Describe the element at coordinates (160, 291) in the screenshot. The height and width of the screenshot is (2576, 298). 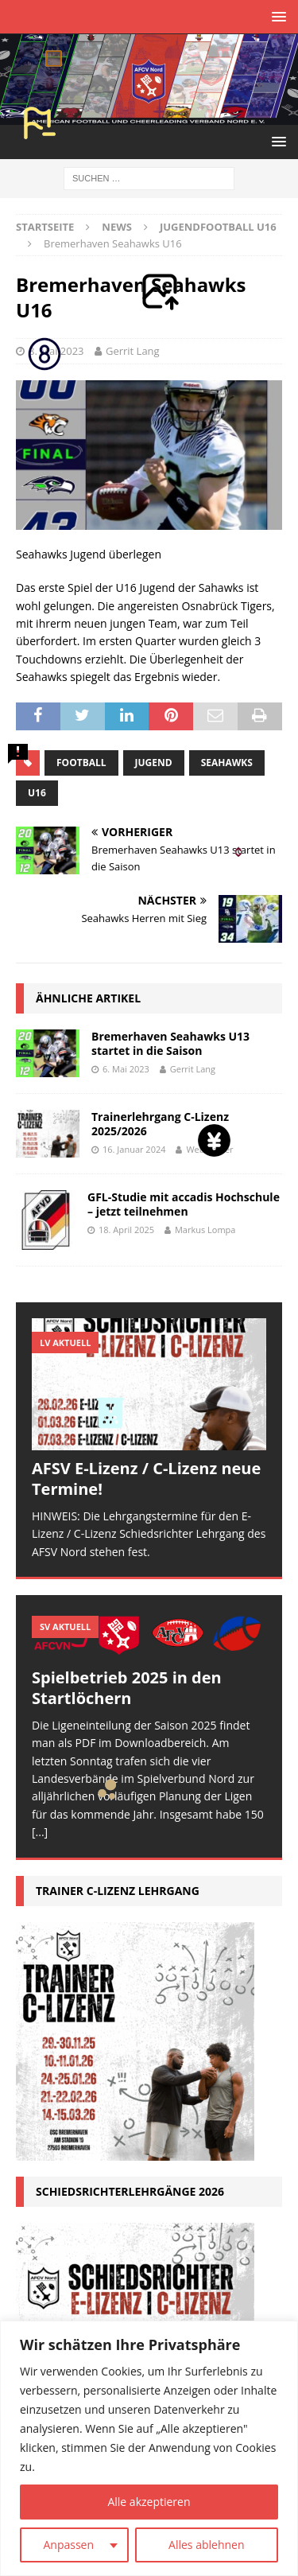
I see `upload a photo` at that location.